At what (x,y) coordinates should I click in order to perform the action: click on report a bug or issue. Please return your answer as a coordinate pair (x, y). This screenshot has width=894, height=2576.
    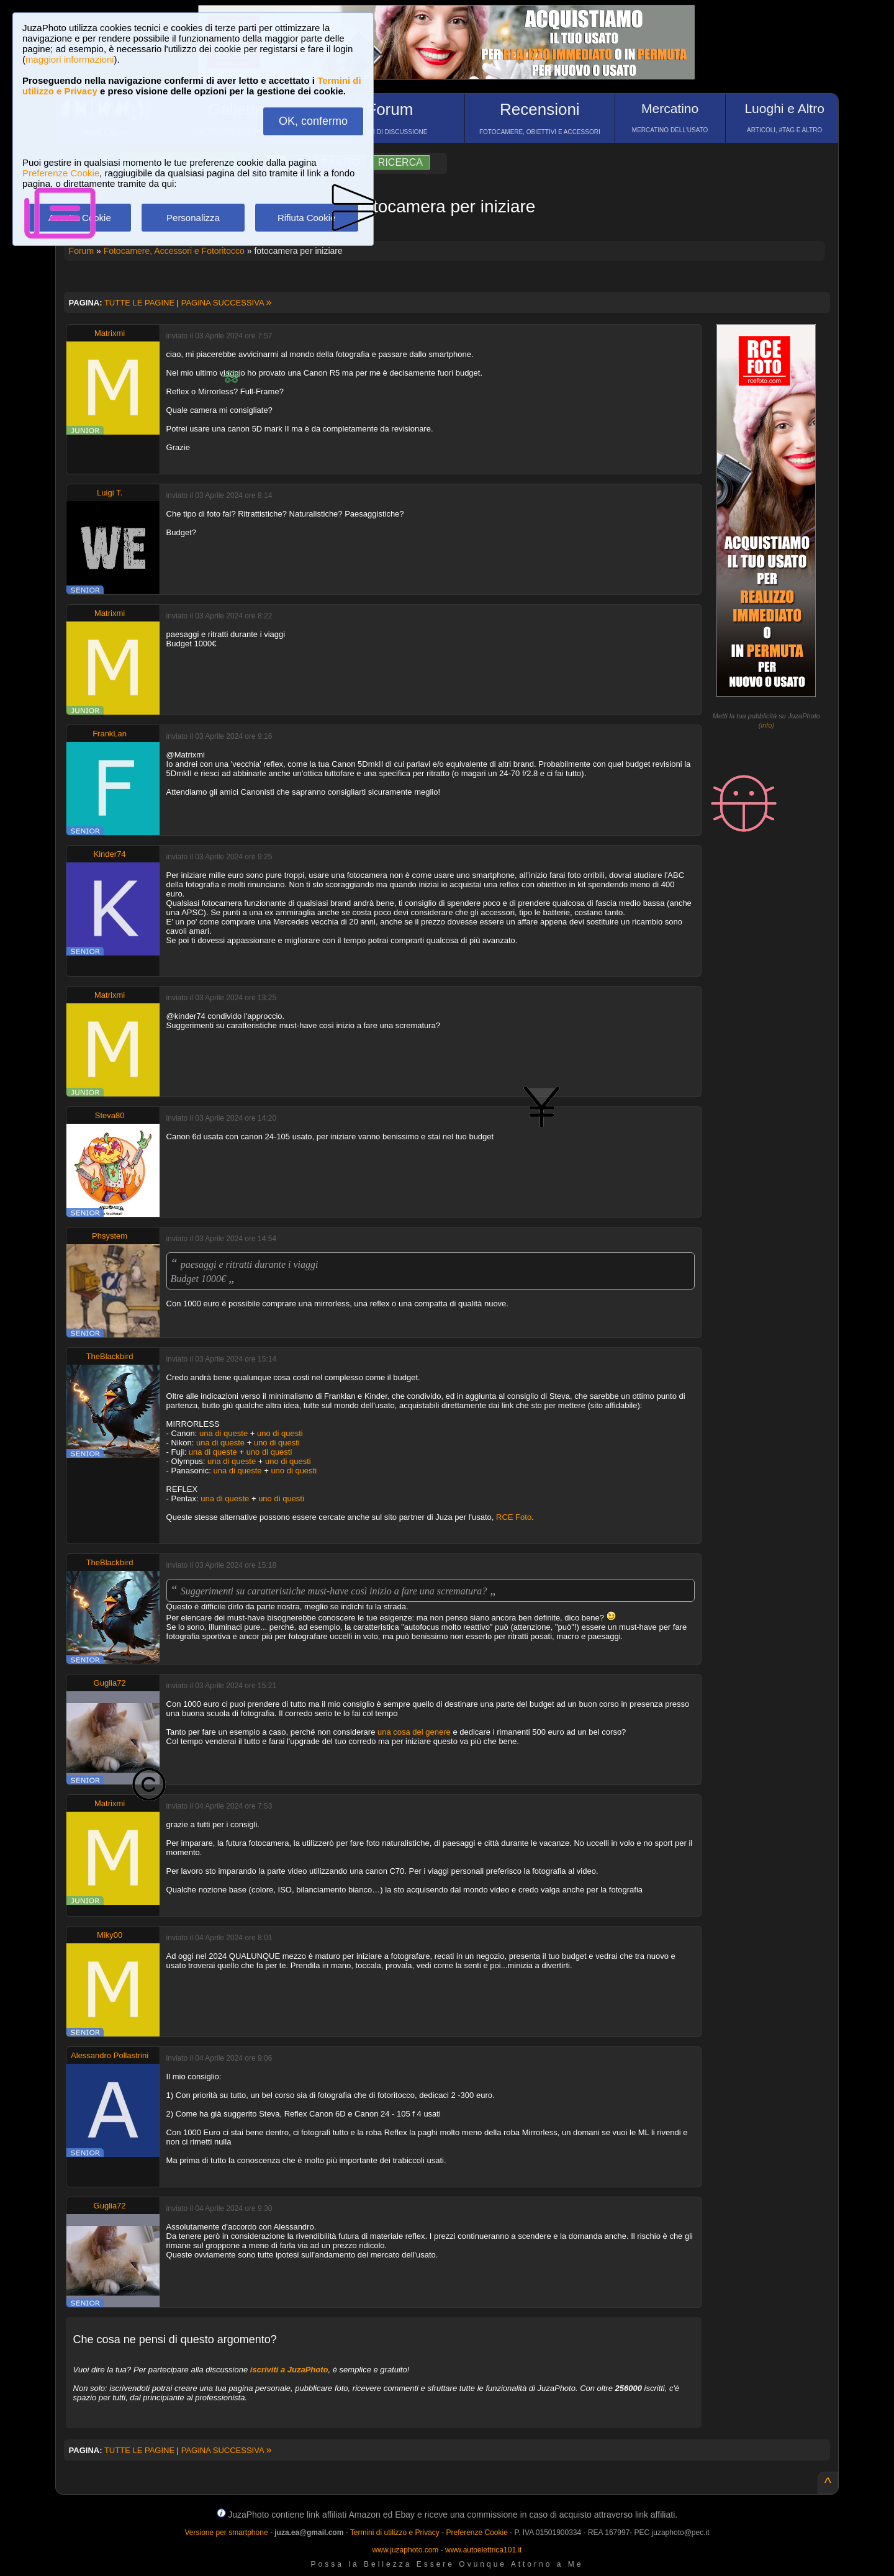
    Looking at the image, I should click on (744, 803).